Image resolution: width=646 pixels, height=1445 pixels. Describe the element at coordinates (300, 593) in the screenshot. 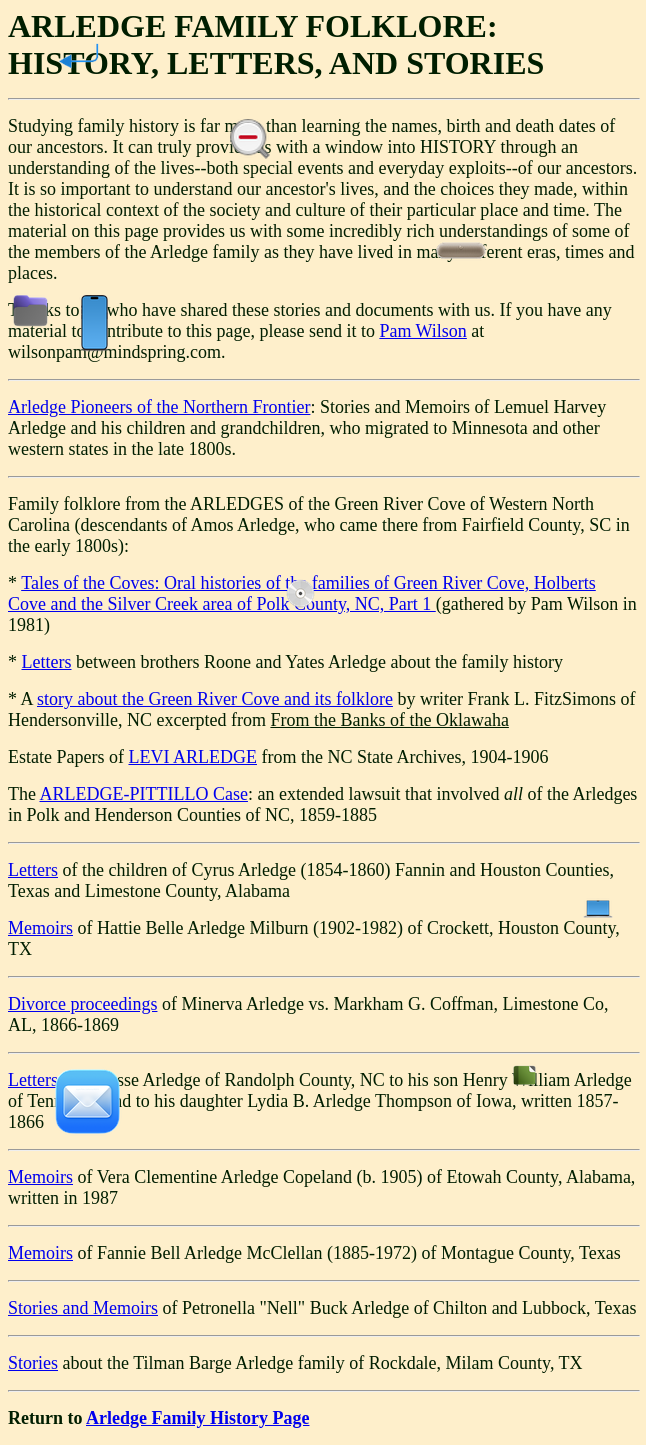

I see `access DVD-R disc drive` at that location.